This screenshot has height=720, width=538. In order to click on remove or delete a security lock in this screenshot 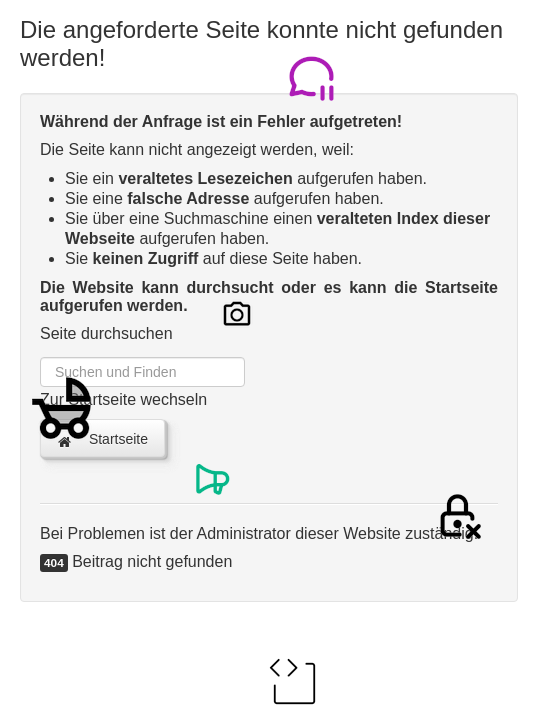, I will do `click(457, 515)`.